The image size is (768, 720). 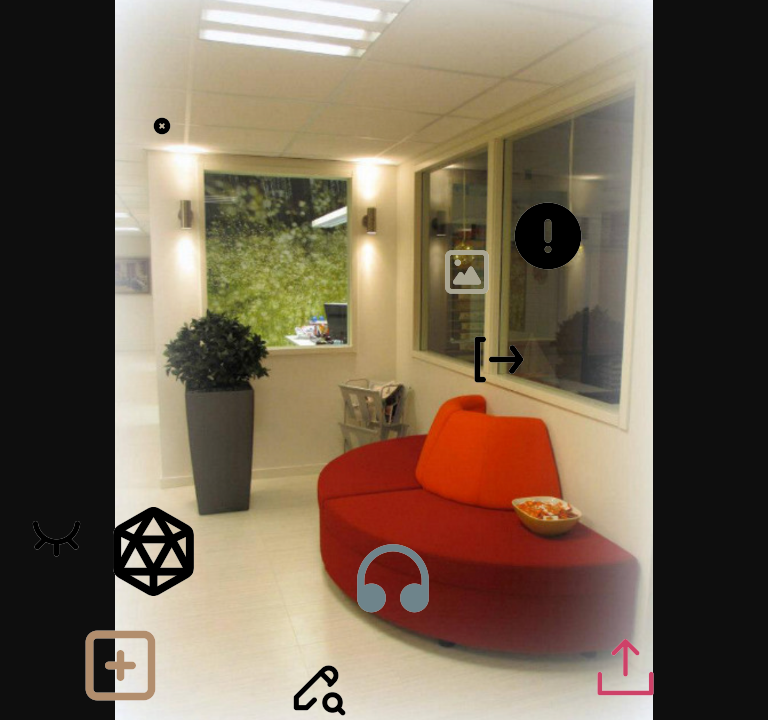 What do you see at coordinates (467, 272) in the screenshot?
I see `view image or photo` at bounding box center [467, 272].